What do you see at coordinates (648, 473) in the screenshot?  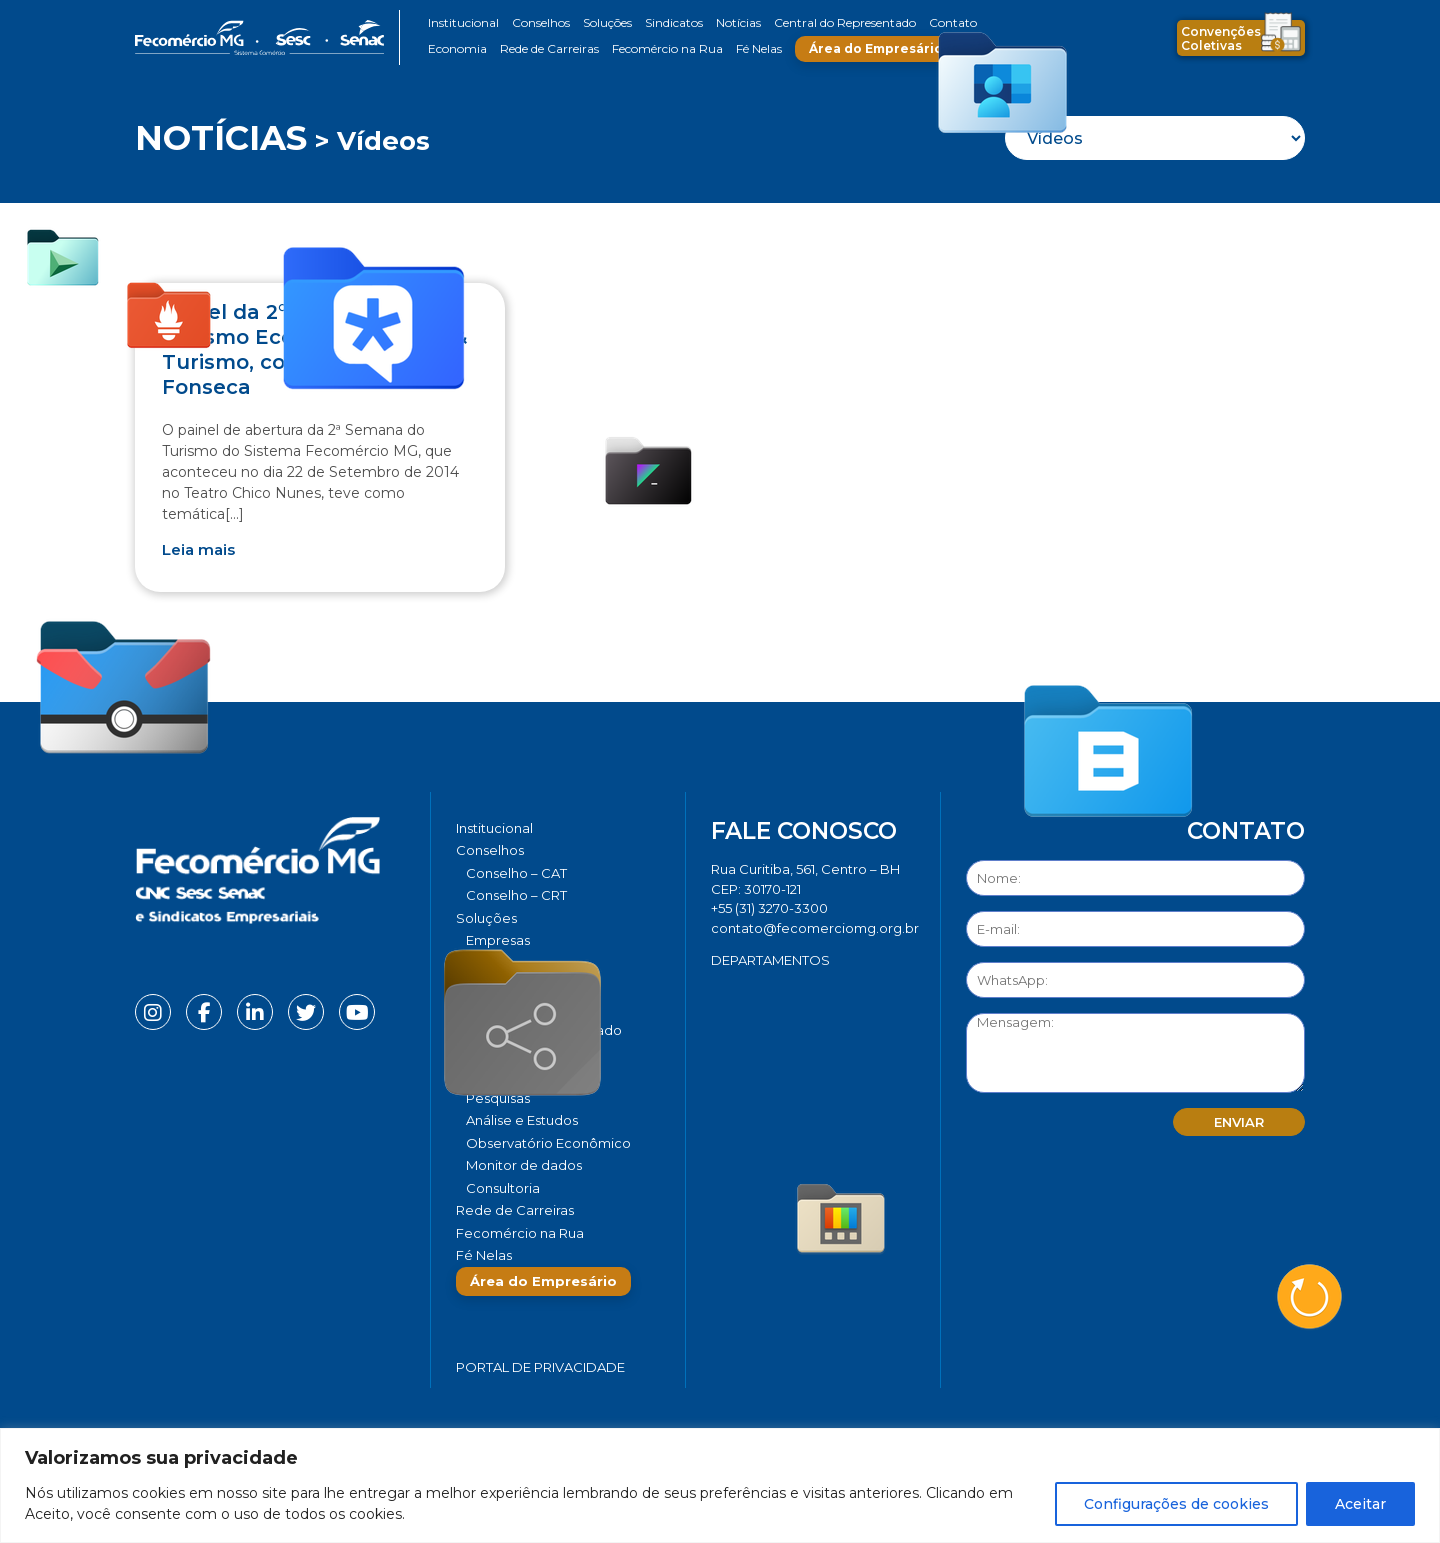 I see `open jetbrains academy project folder` at bounding box center [648, 473].